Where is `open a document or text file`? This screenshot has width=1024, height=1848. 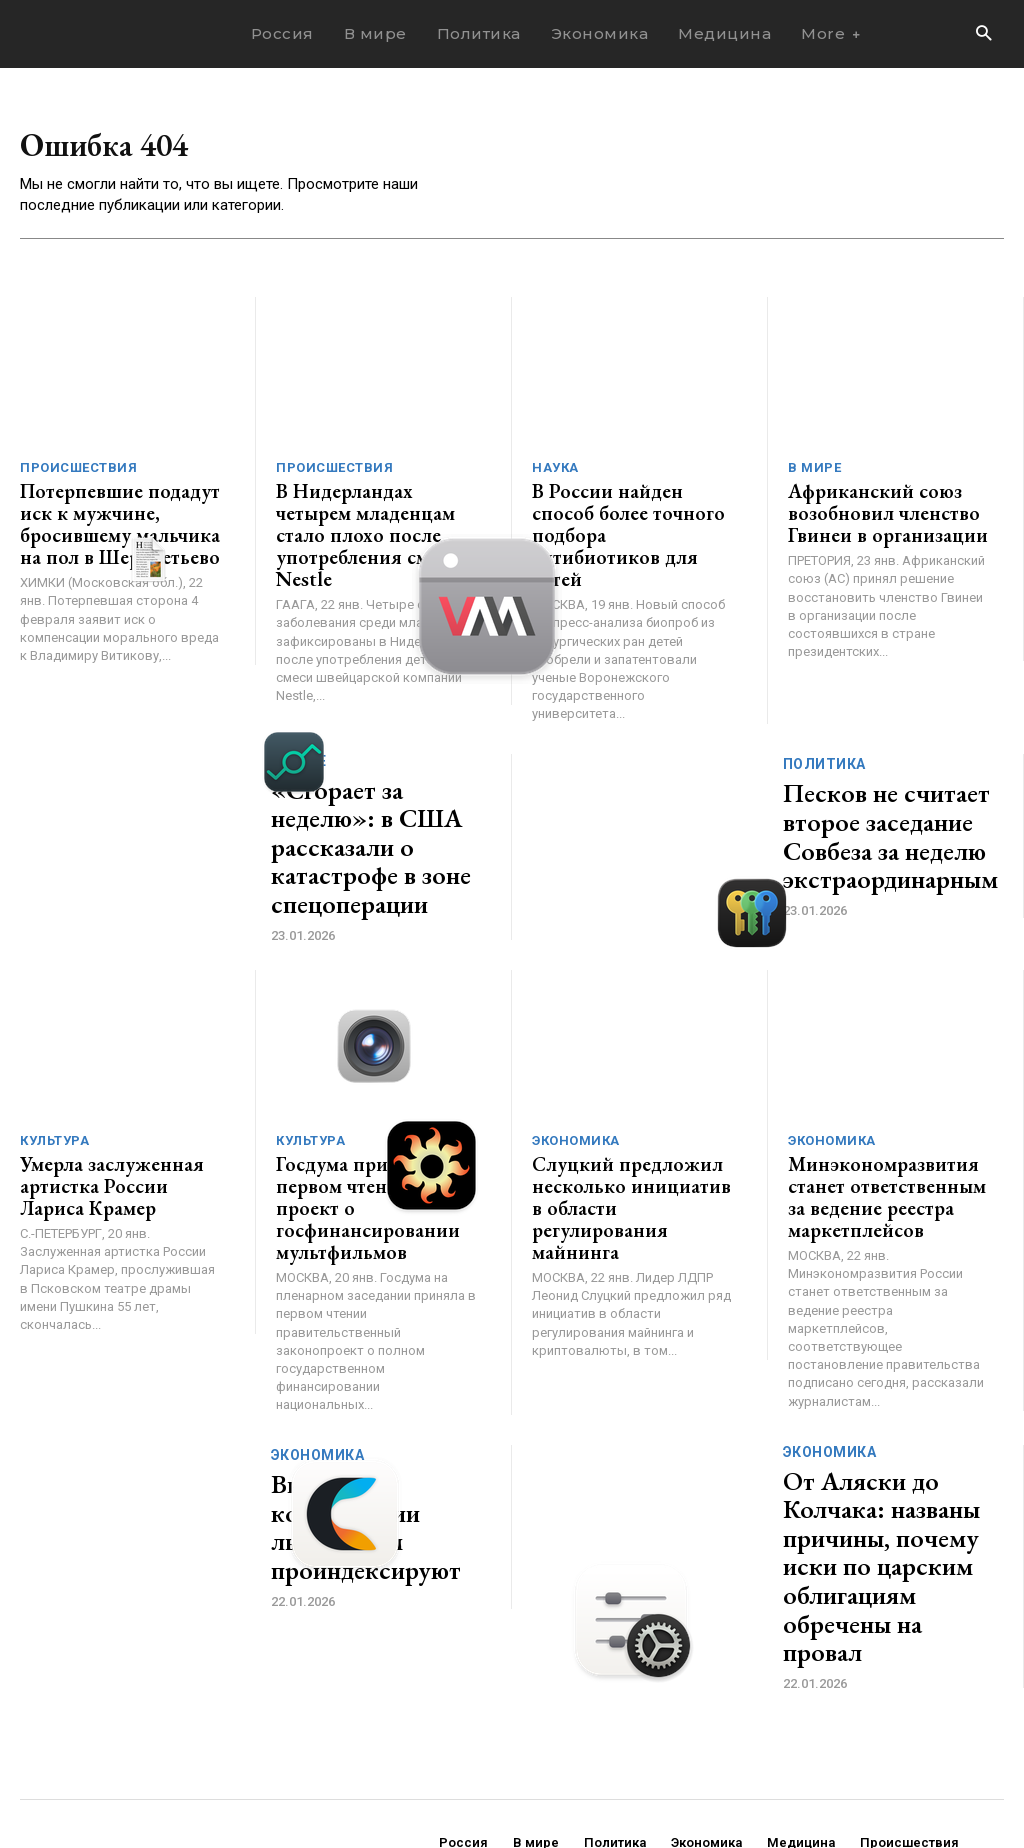 open a document or text file is located at coordinates (148, 559).